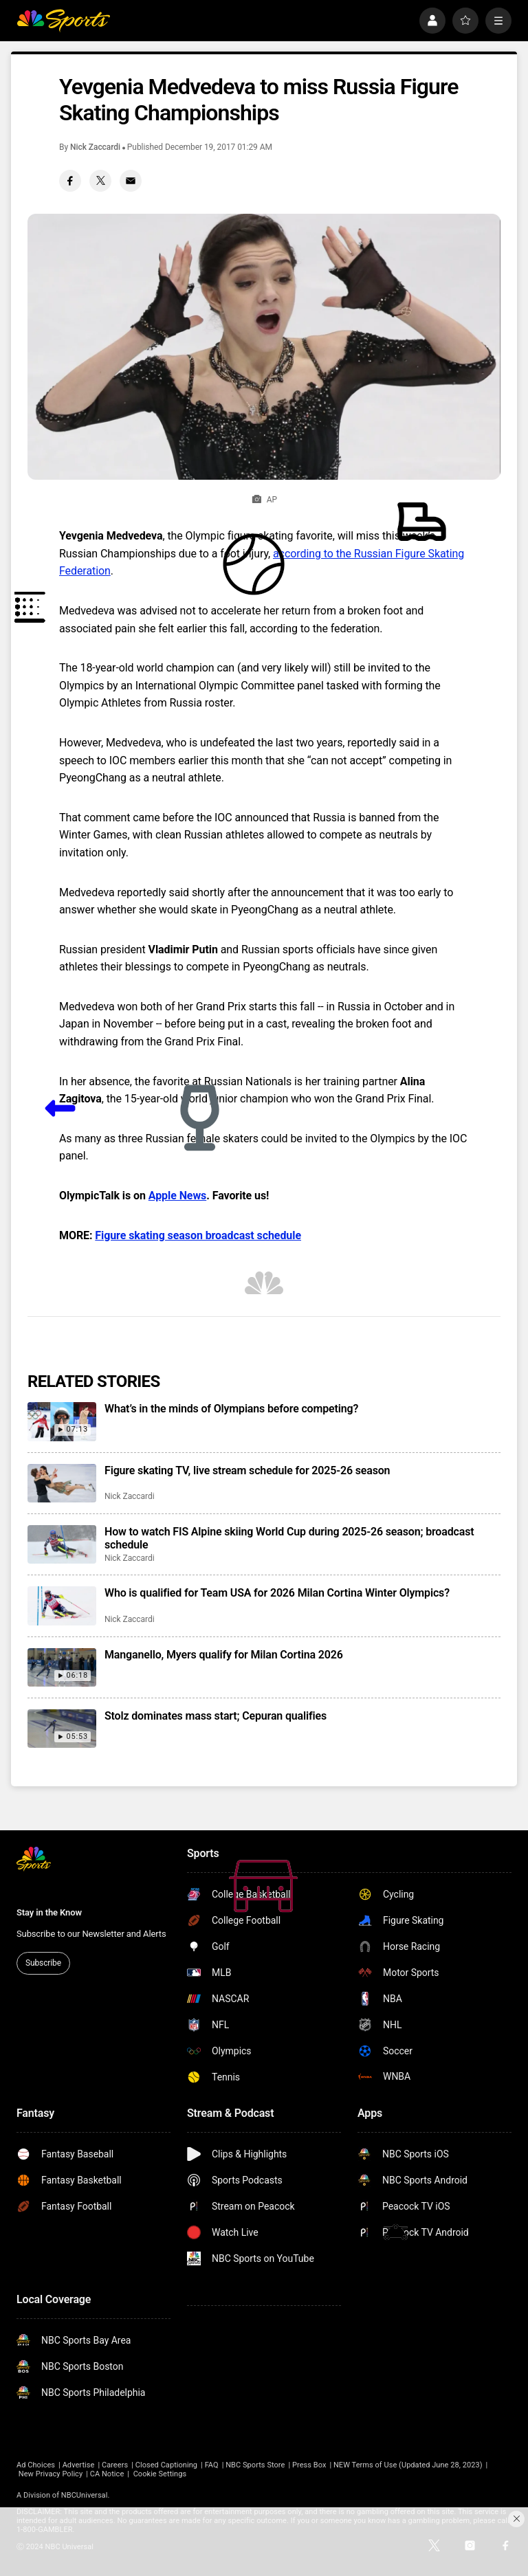 This screenshot has height=2576, width=528. What do you see at coordinates (254, 564) in the screenshot?
I see `access tennis or sports-related content` at bounding box center [254, 564].